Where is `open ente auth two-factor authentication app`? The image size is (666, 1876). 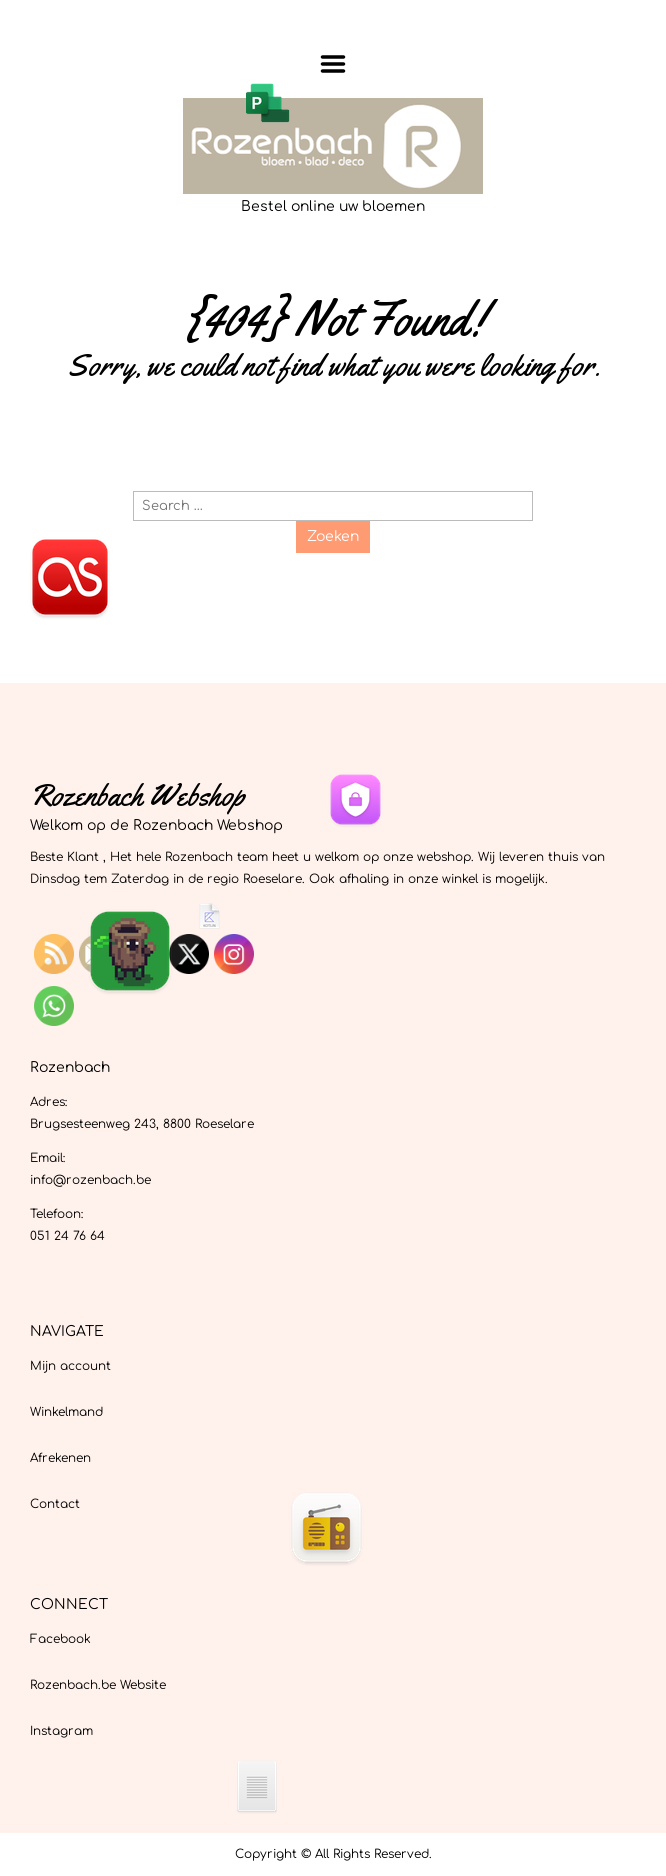
open ente auth two-factor authentication app is located at coordinates (355, 799).